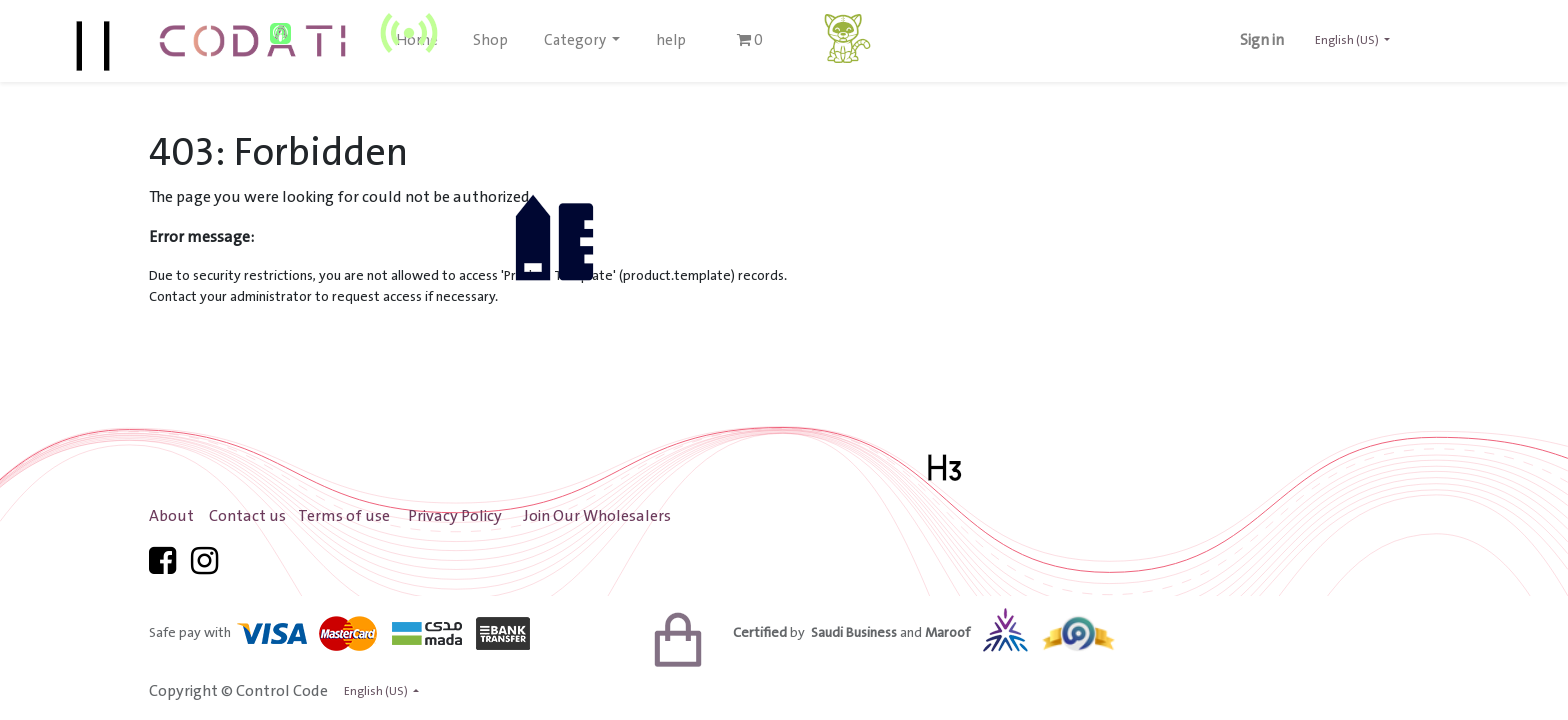 Image resolution: width=1568 pixels, height=720 pixels. I want to click on access design or editing tools, so click(554, 237).